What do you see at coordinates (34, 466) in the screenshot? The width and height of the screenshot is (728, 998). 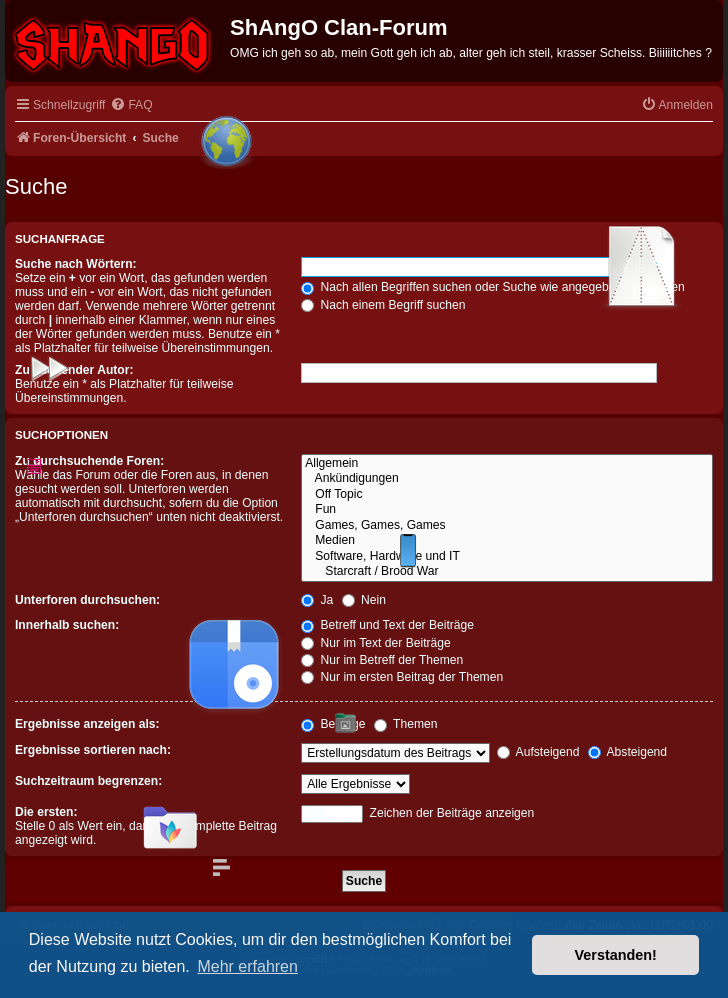 I see `gtk widget factory demo application` at bounding box center [34, 466].